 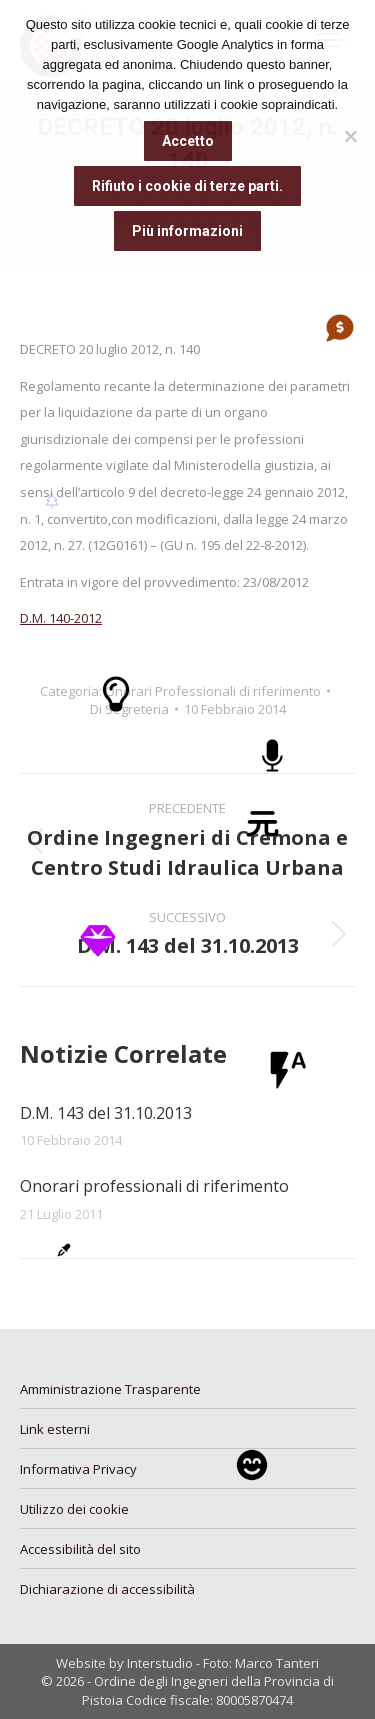 What do you see at coordinates (262, 824) in the screenshot?
I see `indicates chinese yuan currency` at bounding box center [262, 824].